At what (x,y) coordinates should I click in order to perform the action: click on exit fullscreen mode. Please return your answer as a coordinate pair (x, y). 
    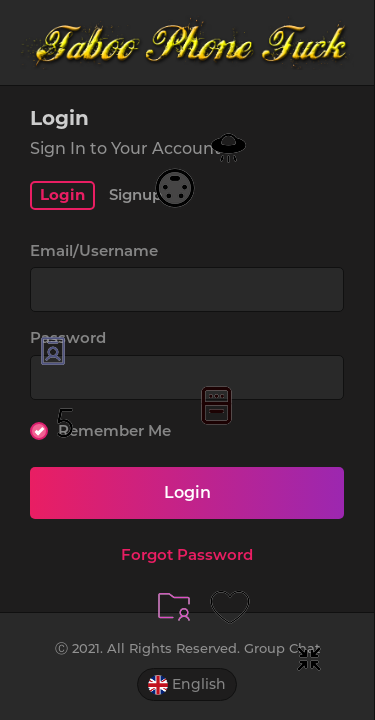
    Looking at the image, I should click on (309, 659).